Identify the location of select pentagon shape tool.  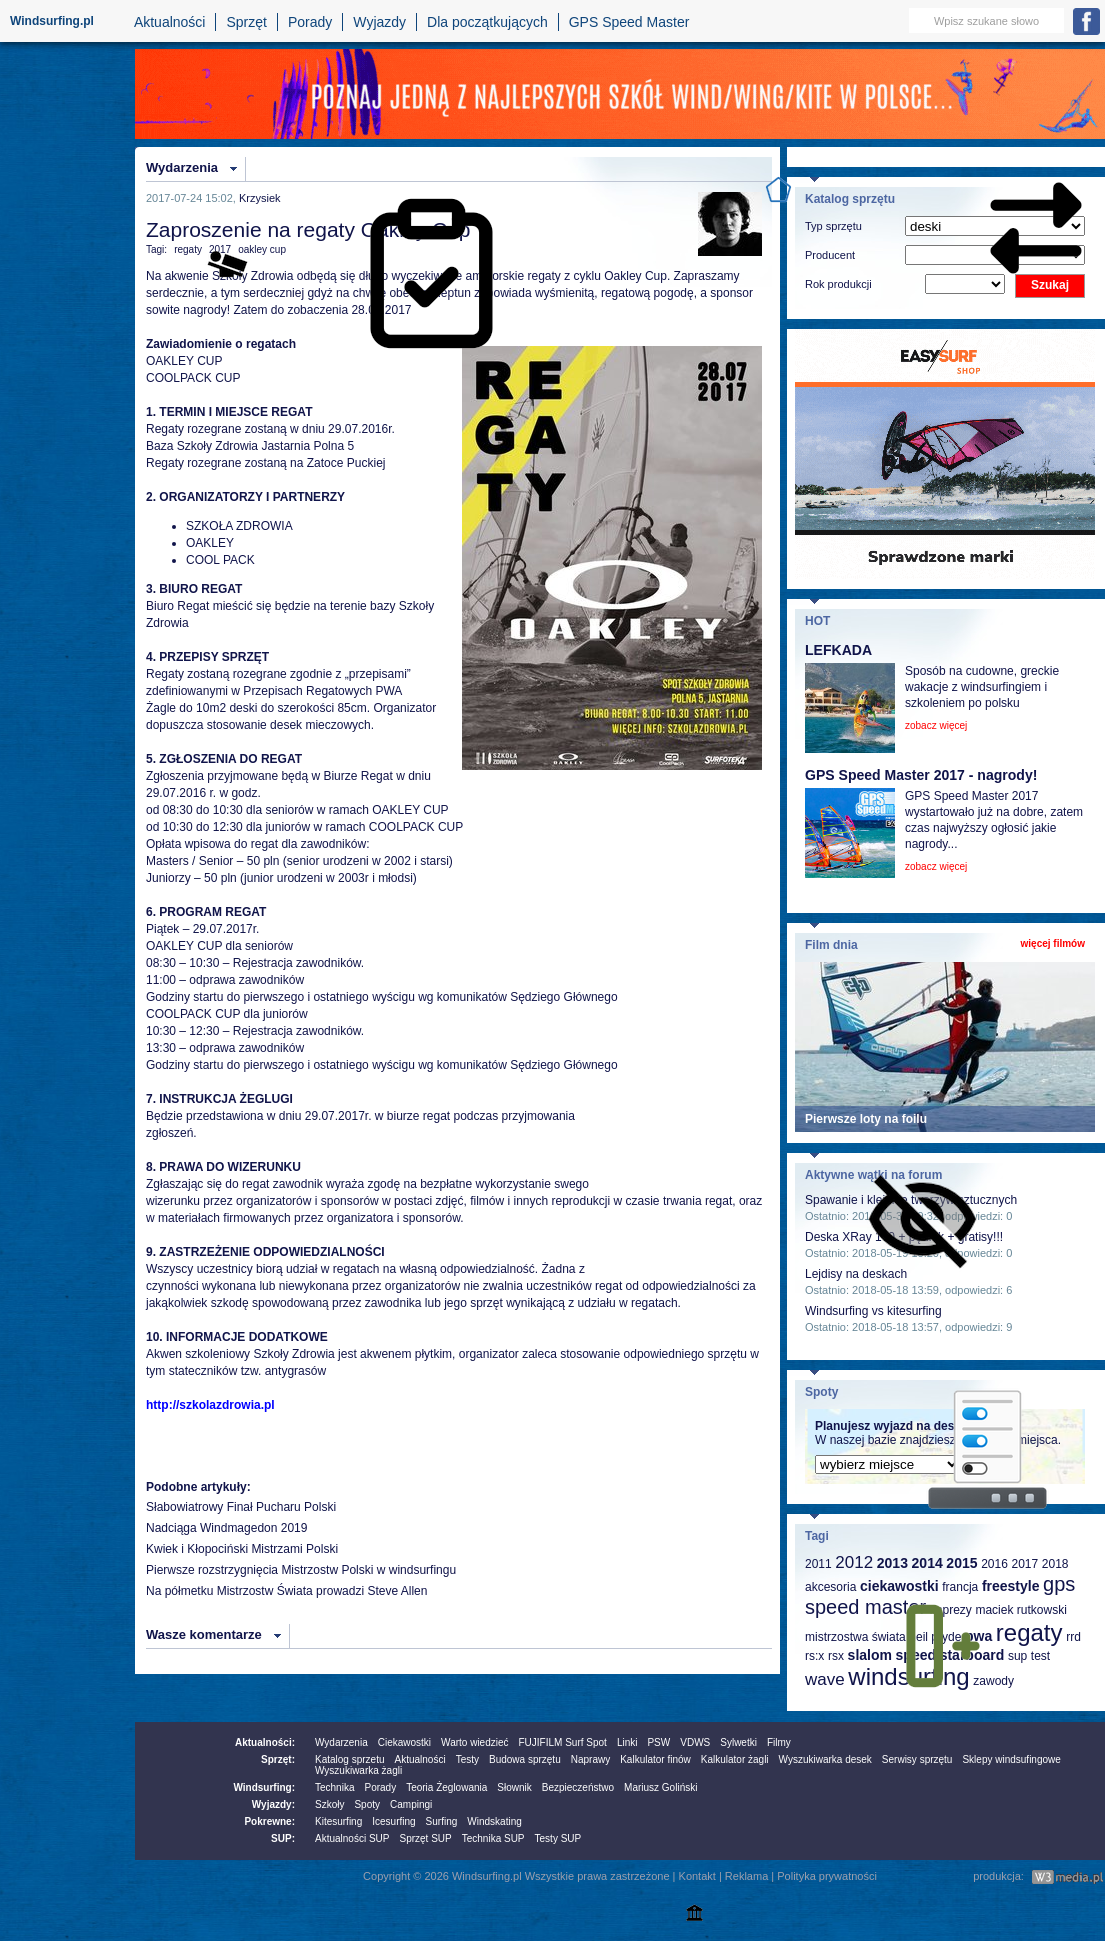
(778, 190).